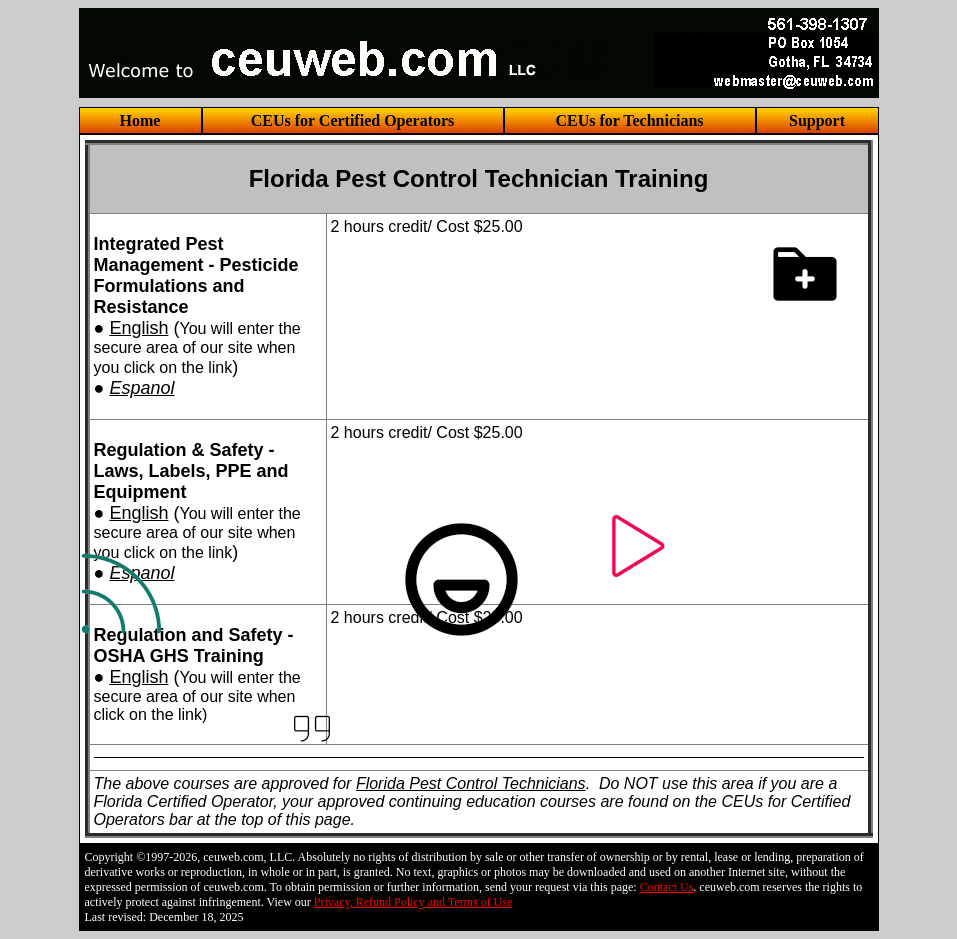  What do you see at coordinates (461, 579) in the screenshot?
I see `open funimation streaming app` at bounding box center [461, 579].